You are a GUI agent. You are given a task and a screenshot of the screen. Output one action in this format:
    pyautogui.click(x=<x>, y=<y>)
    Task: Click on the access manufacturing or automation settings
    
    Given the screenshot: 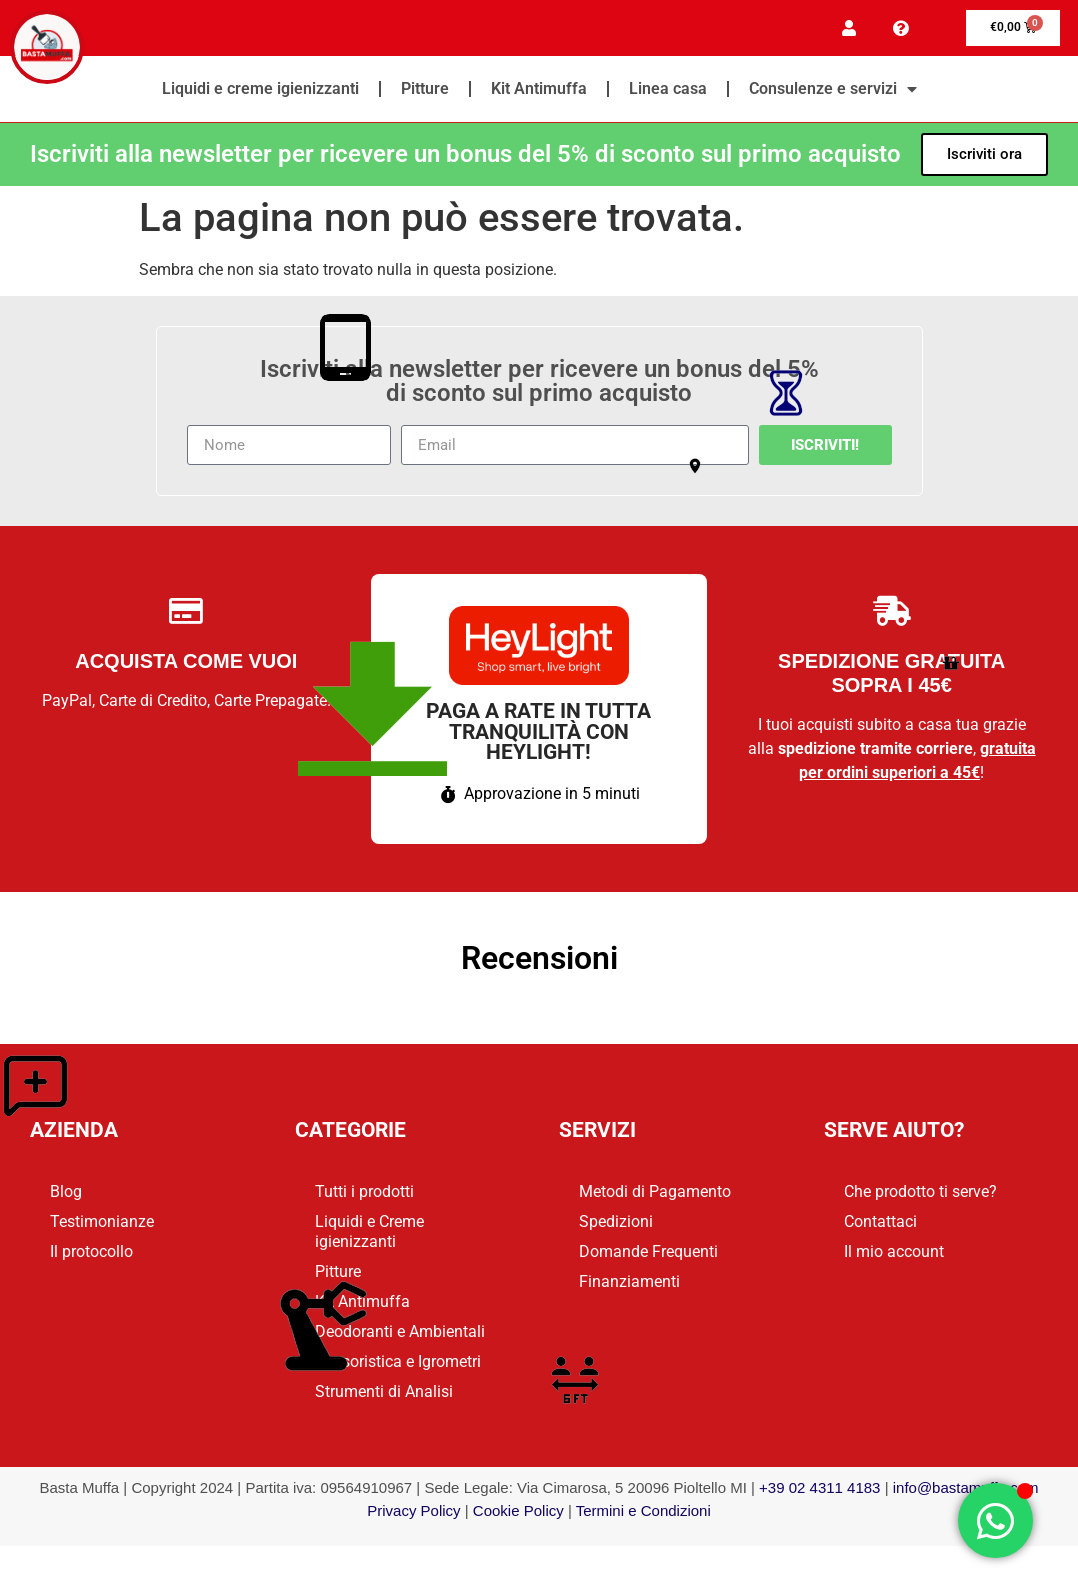 What is the action you would take?
    pyautogui.click(x=323, y=1327)
    